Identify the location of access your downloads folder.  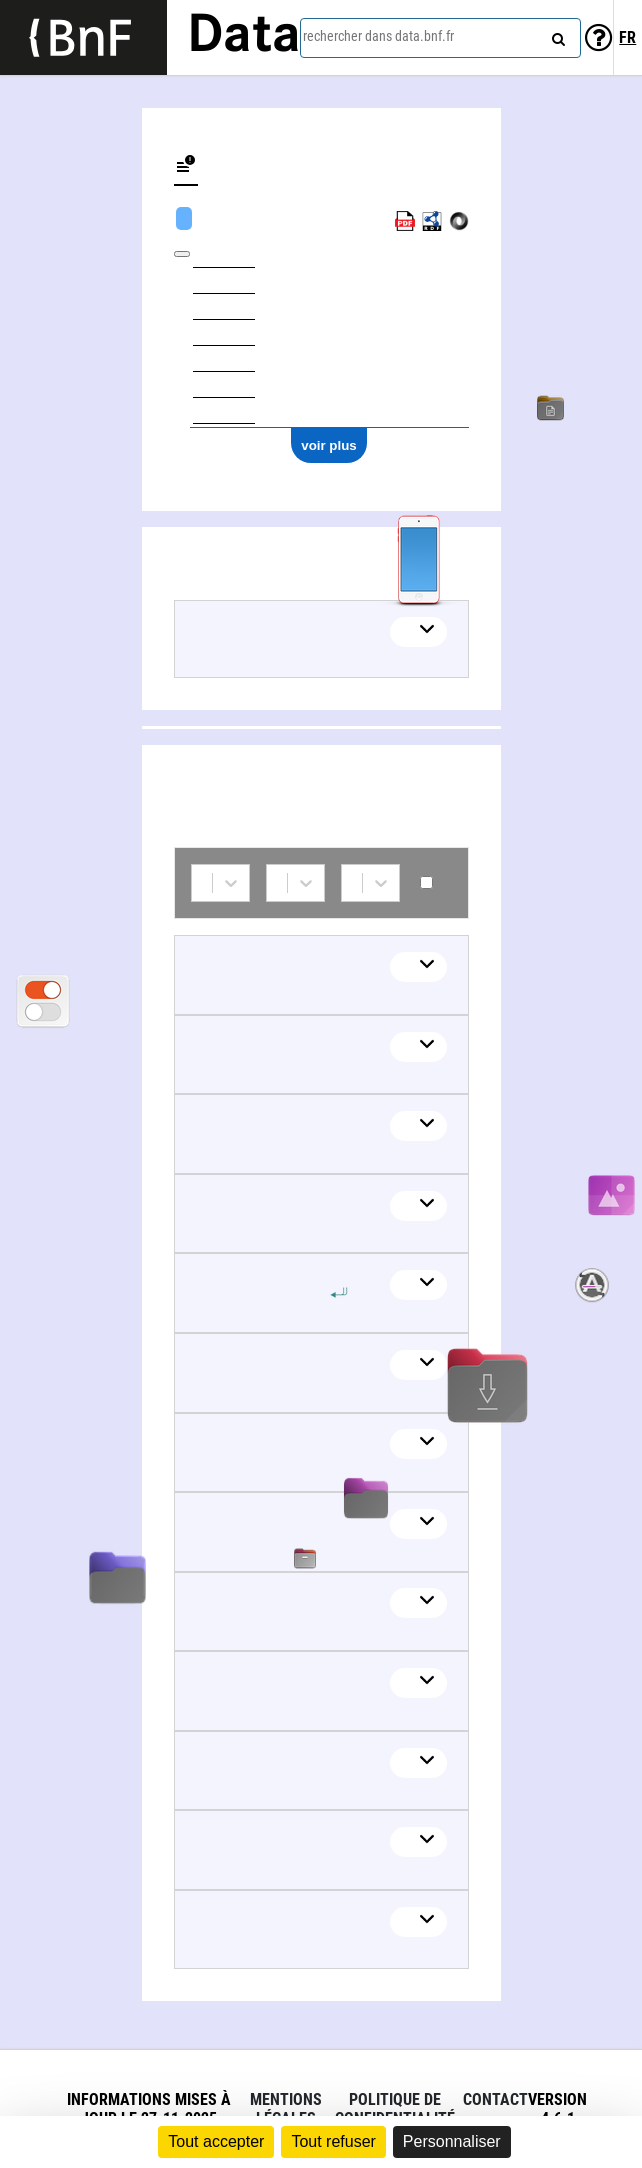
(487, 1385).